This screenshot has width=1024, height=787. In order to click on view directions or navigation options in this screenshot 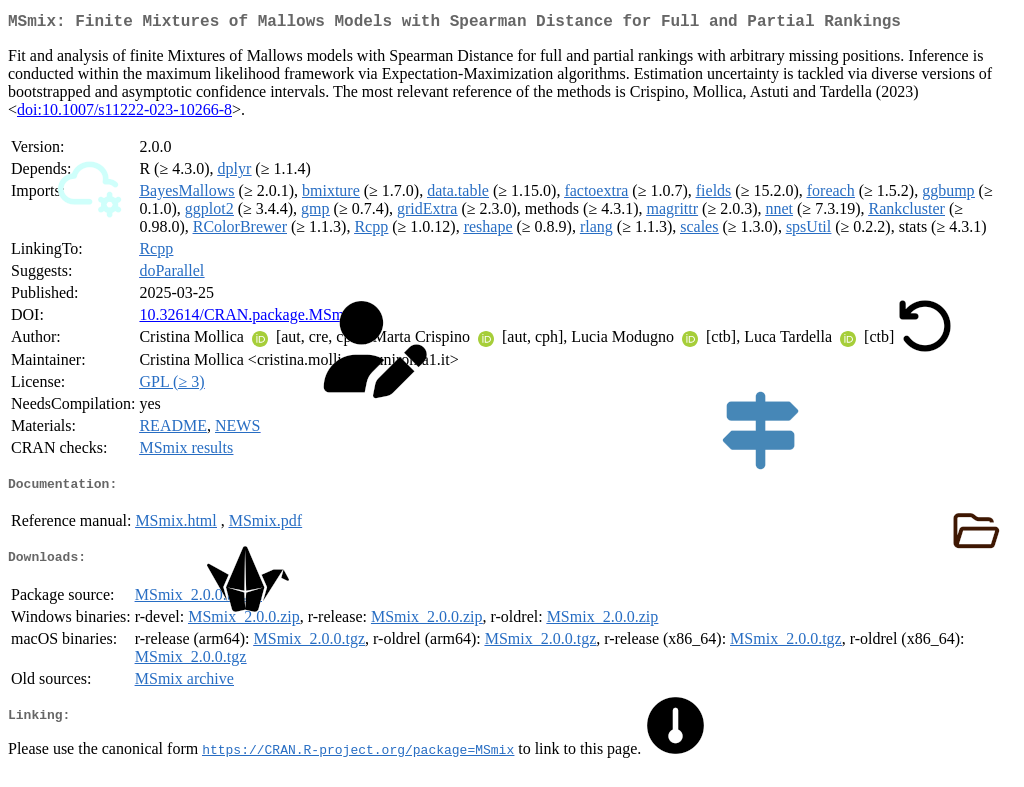, I will do `click(760, 430)`.